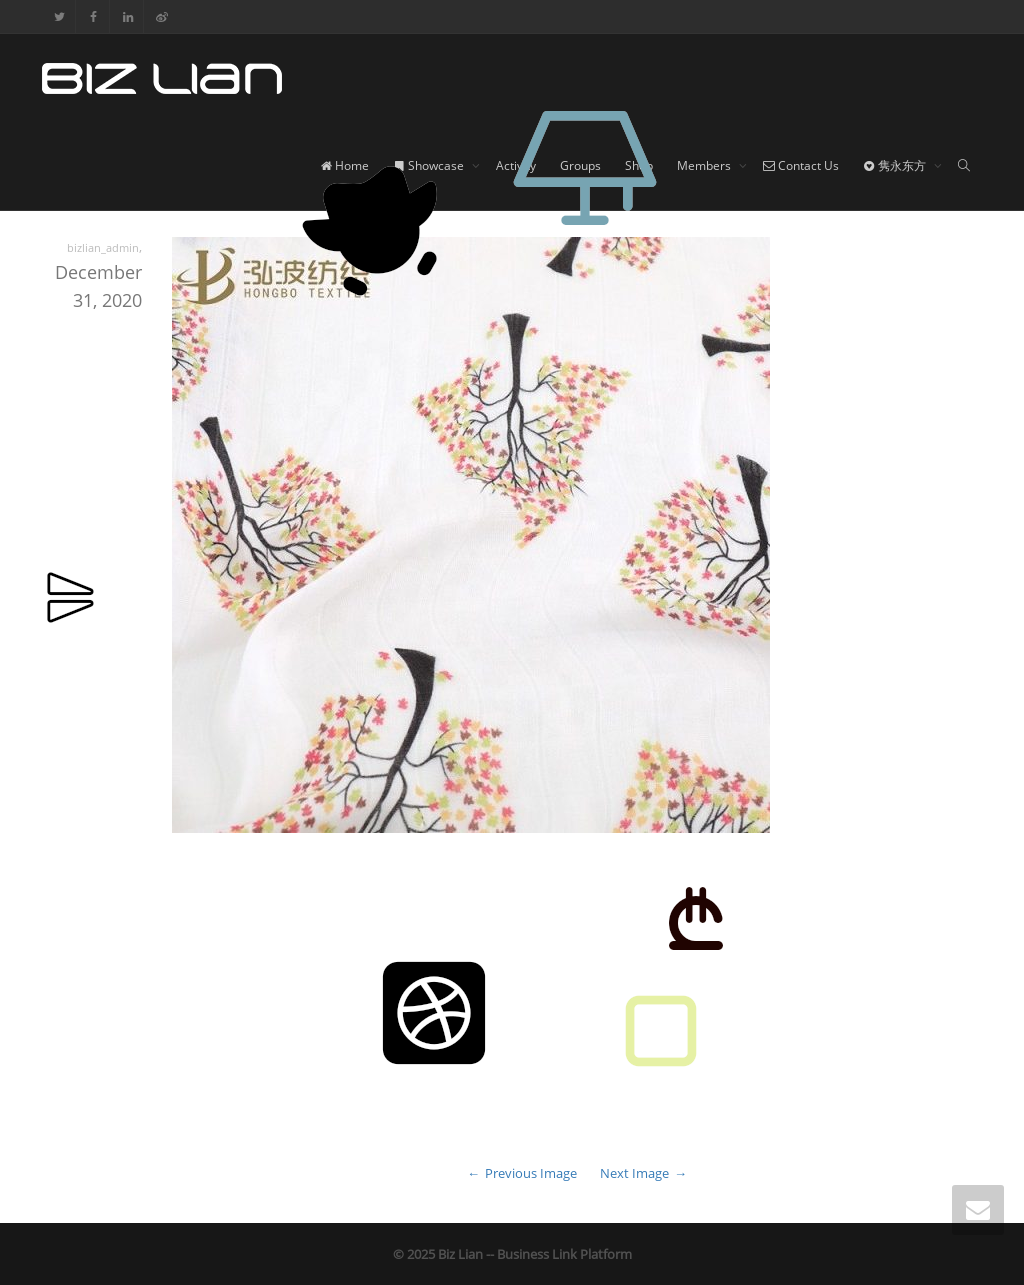  What do you see at coordinates (661, 1031) in the screenshot?
I see `stop media playback` at bounding box center [661, 1031].